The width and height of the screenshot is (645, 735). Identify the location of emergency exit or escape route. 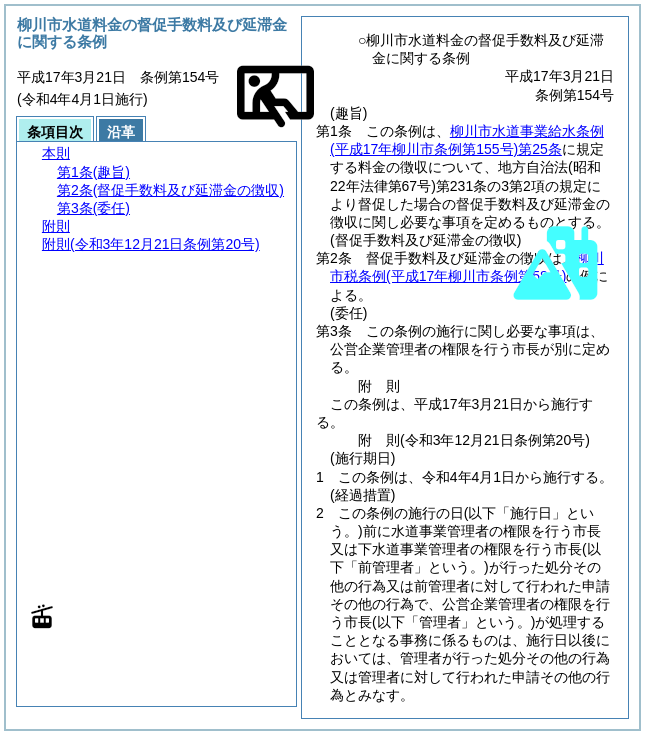
(275, 96).